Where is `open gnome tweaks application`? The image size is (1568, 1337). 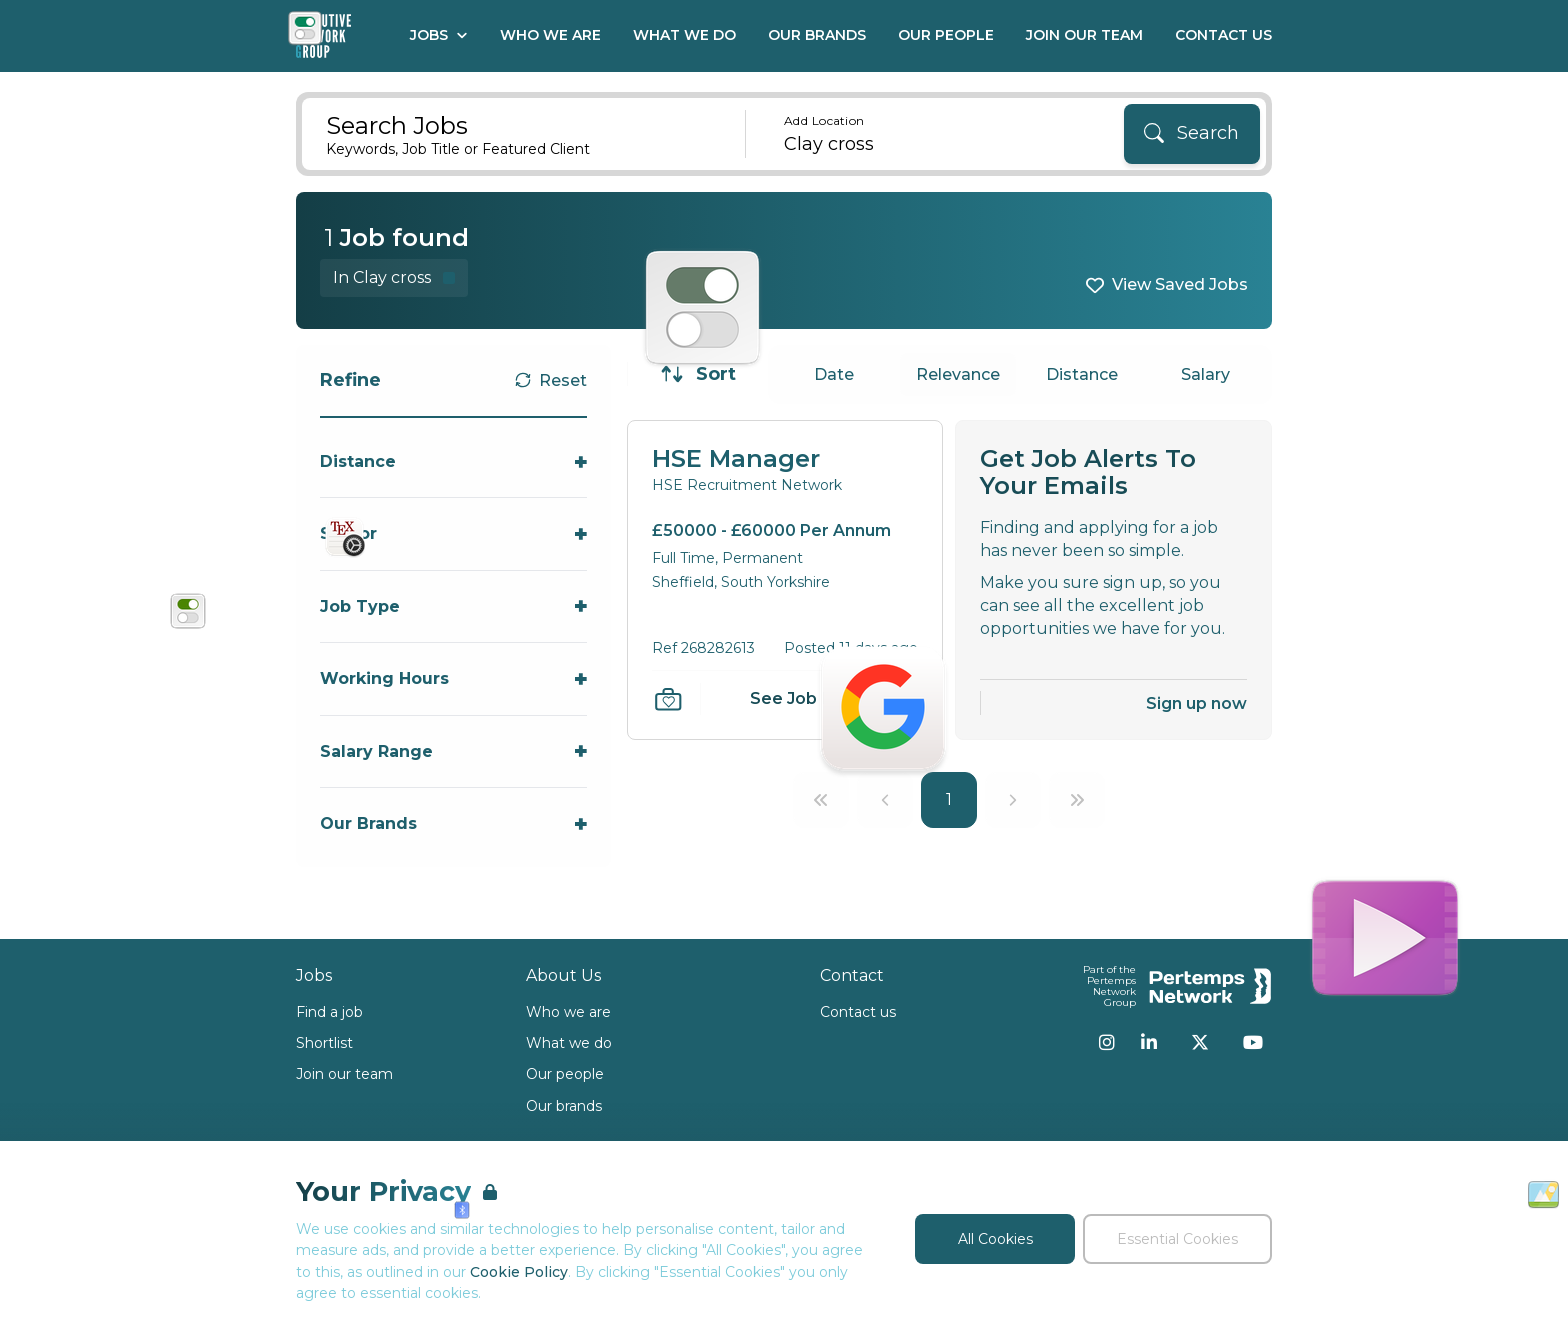
open gnome tweaks application is located at coordinates (188, 611).